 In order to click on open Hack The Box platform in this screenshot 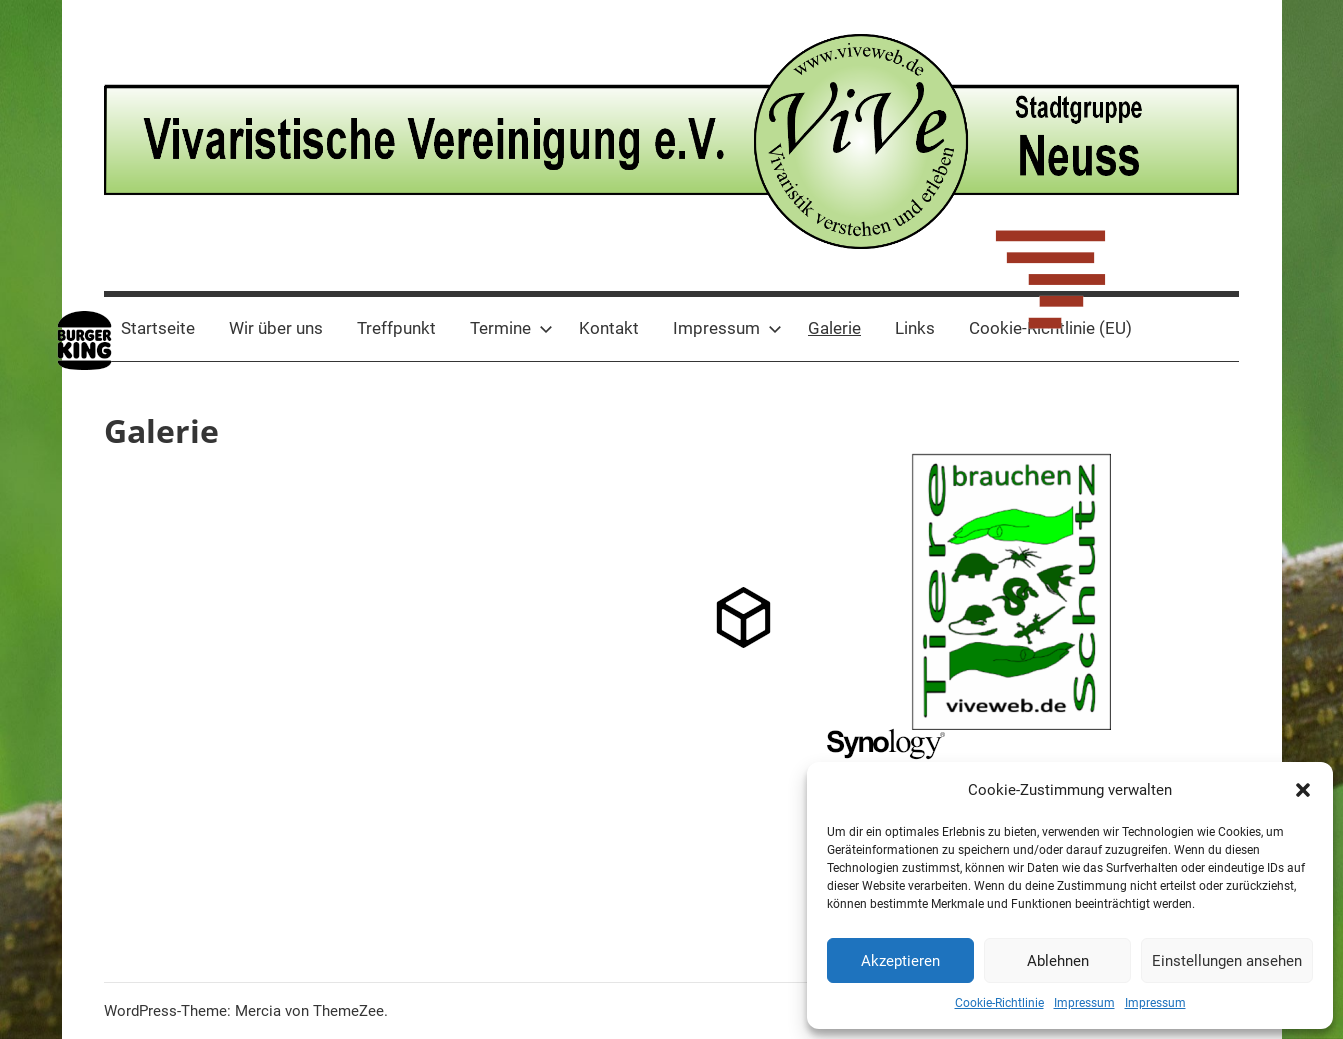, I will do `click(743, 617)`.